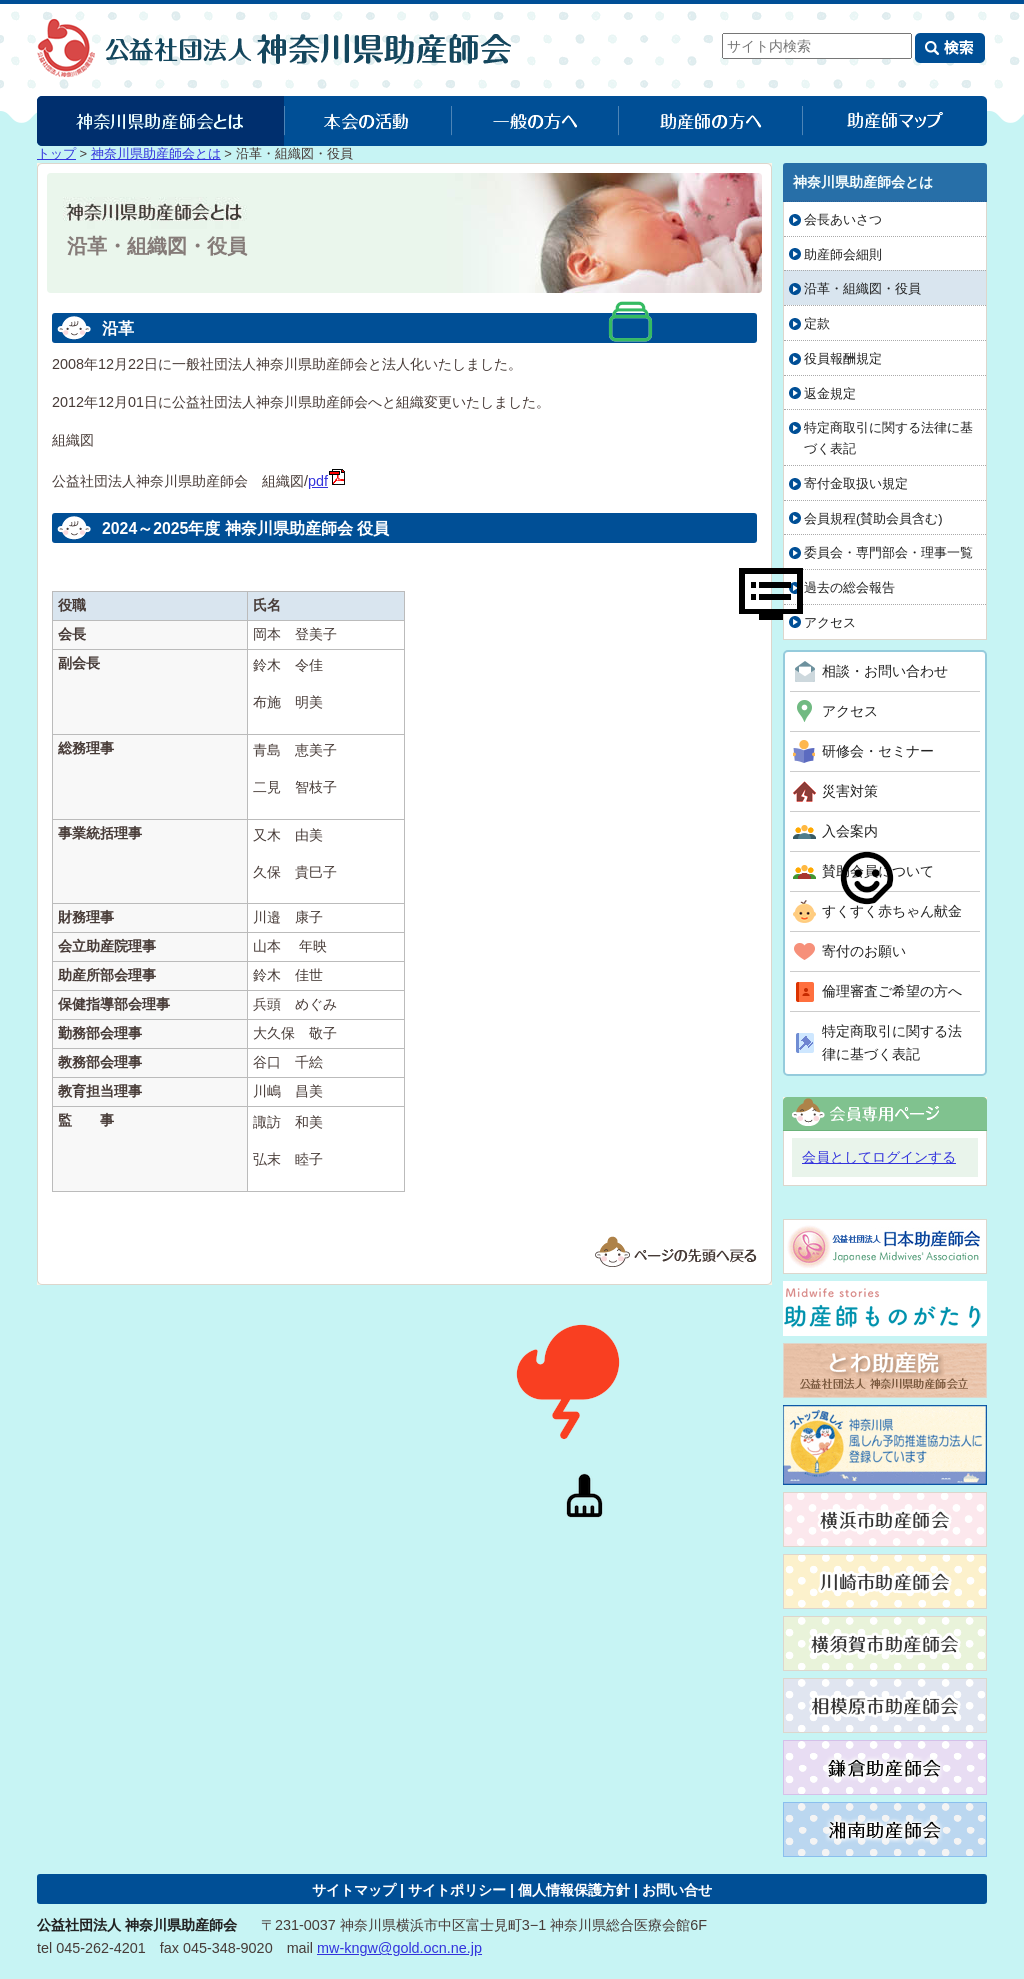 The width and height of the screenshot is (1024, 1979). Describe the element at coordinates (630, 321) in the screenshot. I see `view stacked layers or cards` at that location.